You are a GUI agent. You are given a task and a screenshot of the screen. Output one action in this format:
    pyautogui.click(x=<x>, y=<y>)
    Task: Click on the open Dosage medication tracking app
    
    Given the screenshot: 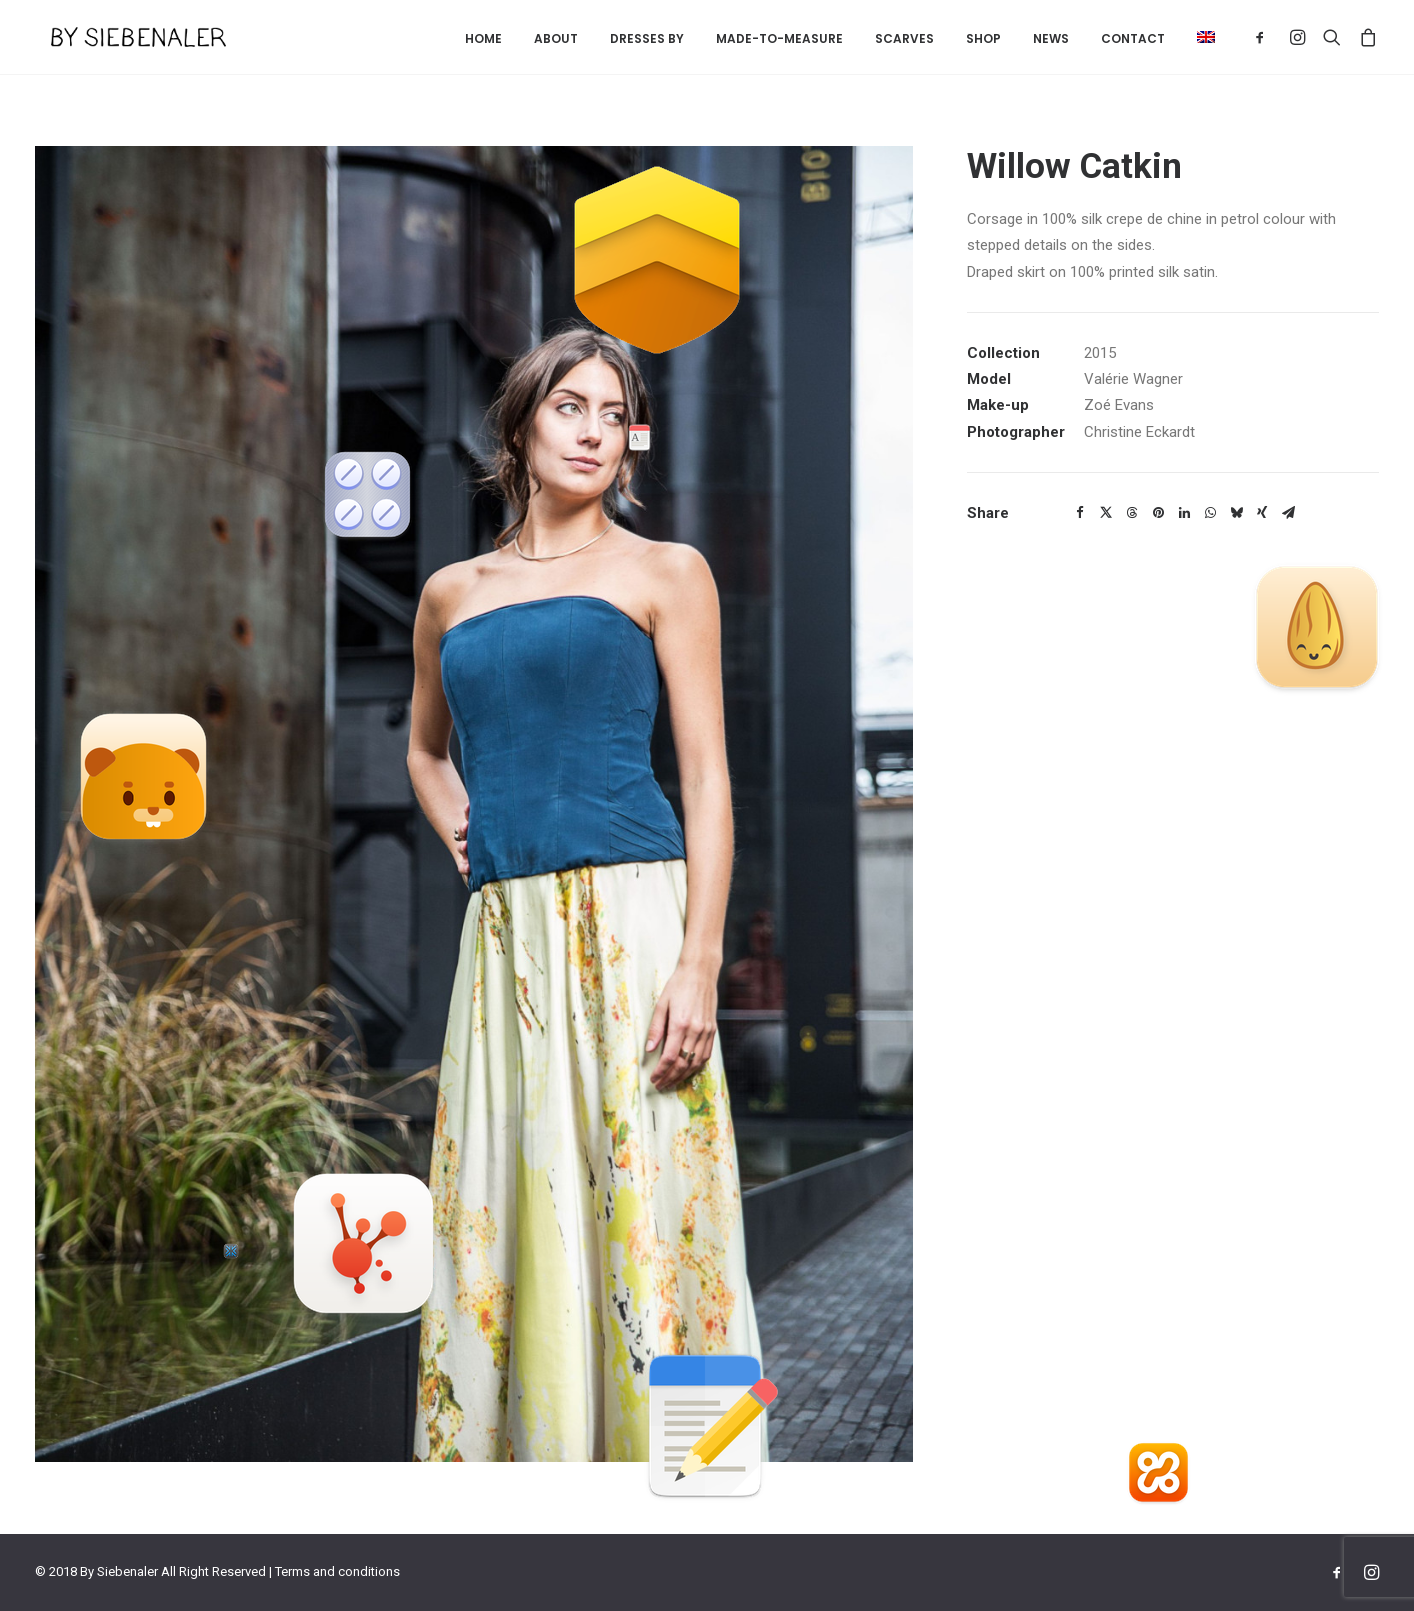 What is the action you would take?
    pyautogui.click(x=367, y=494)
    